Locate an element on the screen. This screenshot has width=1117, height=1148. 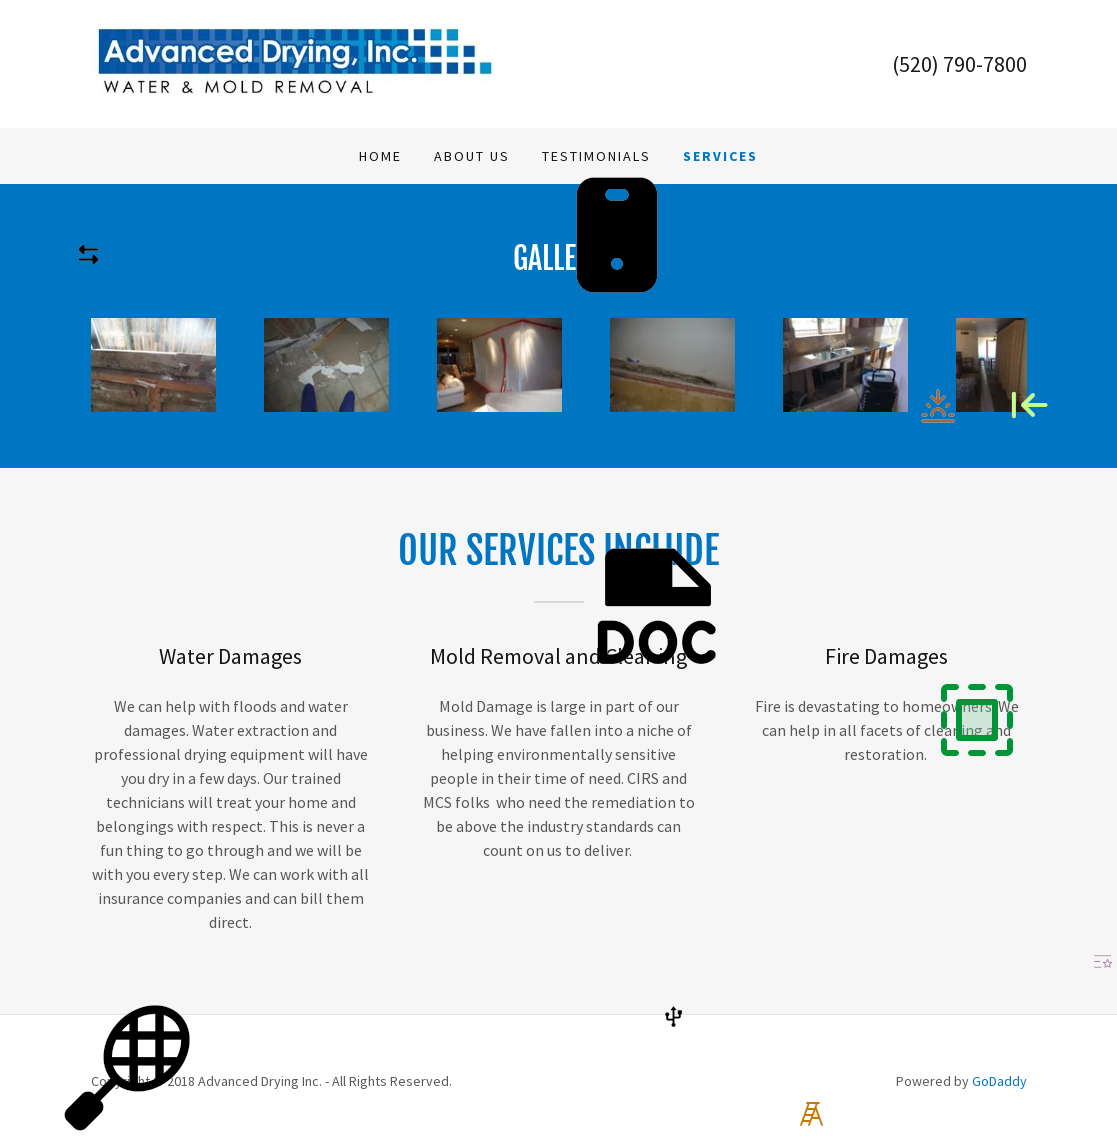
view your favorites list is located at coordinates (1102, 961).